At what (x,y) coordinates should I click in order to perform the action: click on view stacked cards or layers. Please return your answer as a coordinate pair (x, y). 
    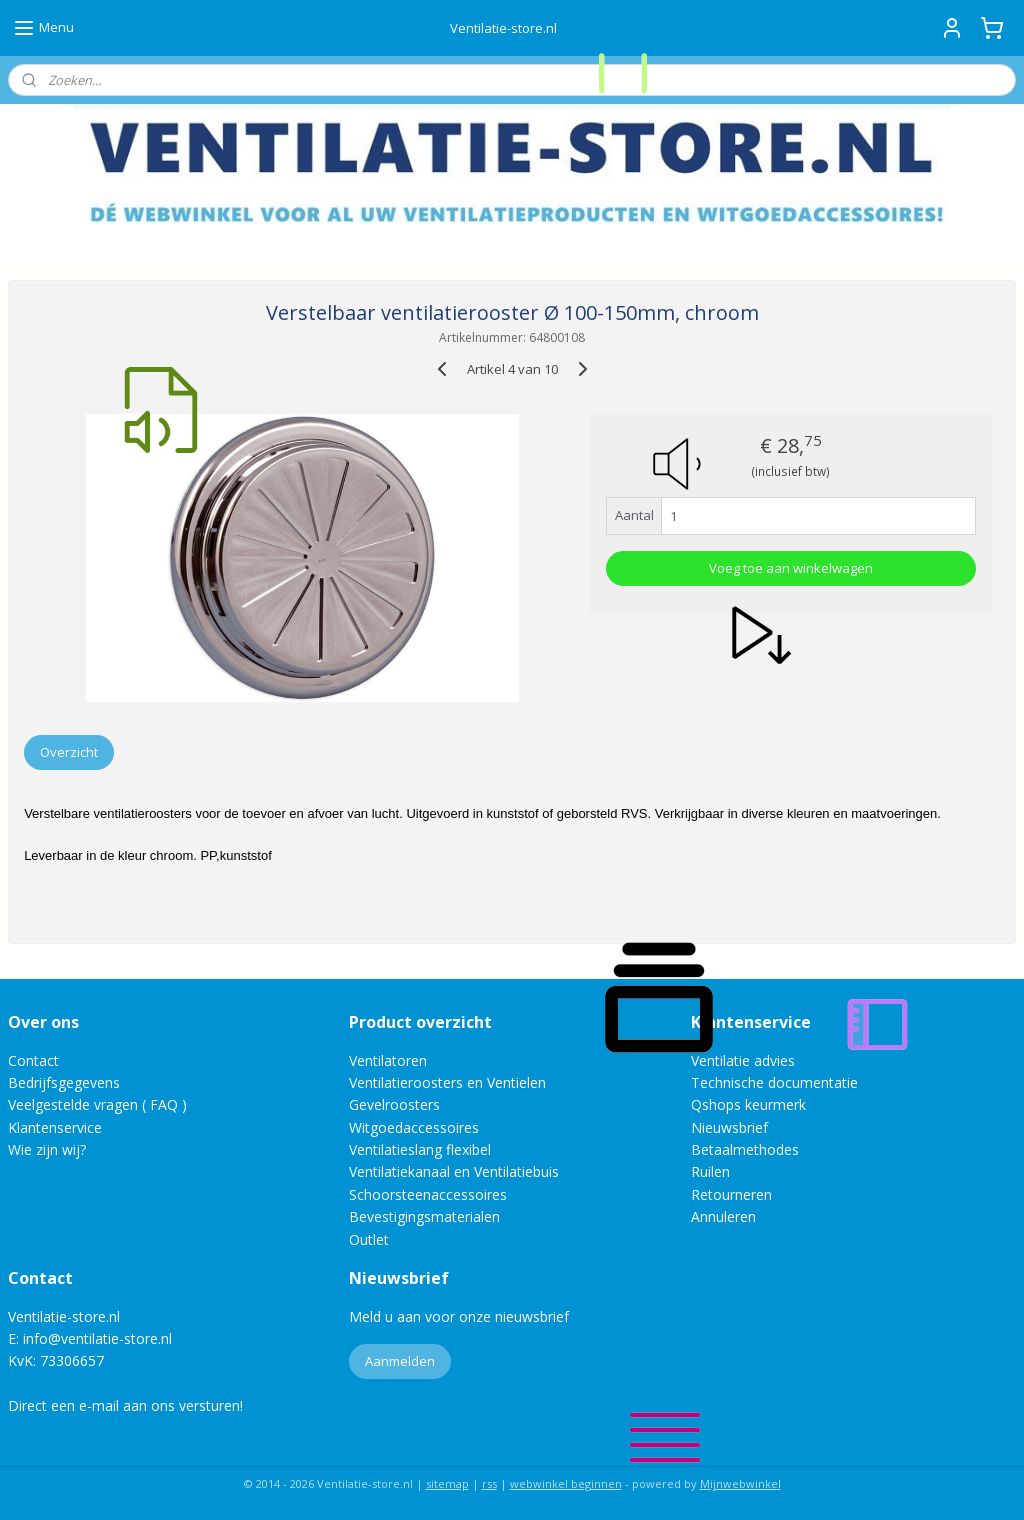
    Looking at the image, I should click on (659, 1003).